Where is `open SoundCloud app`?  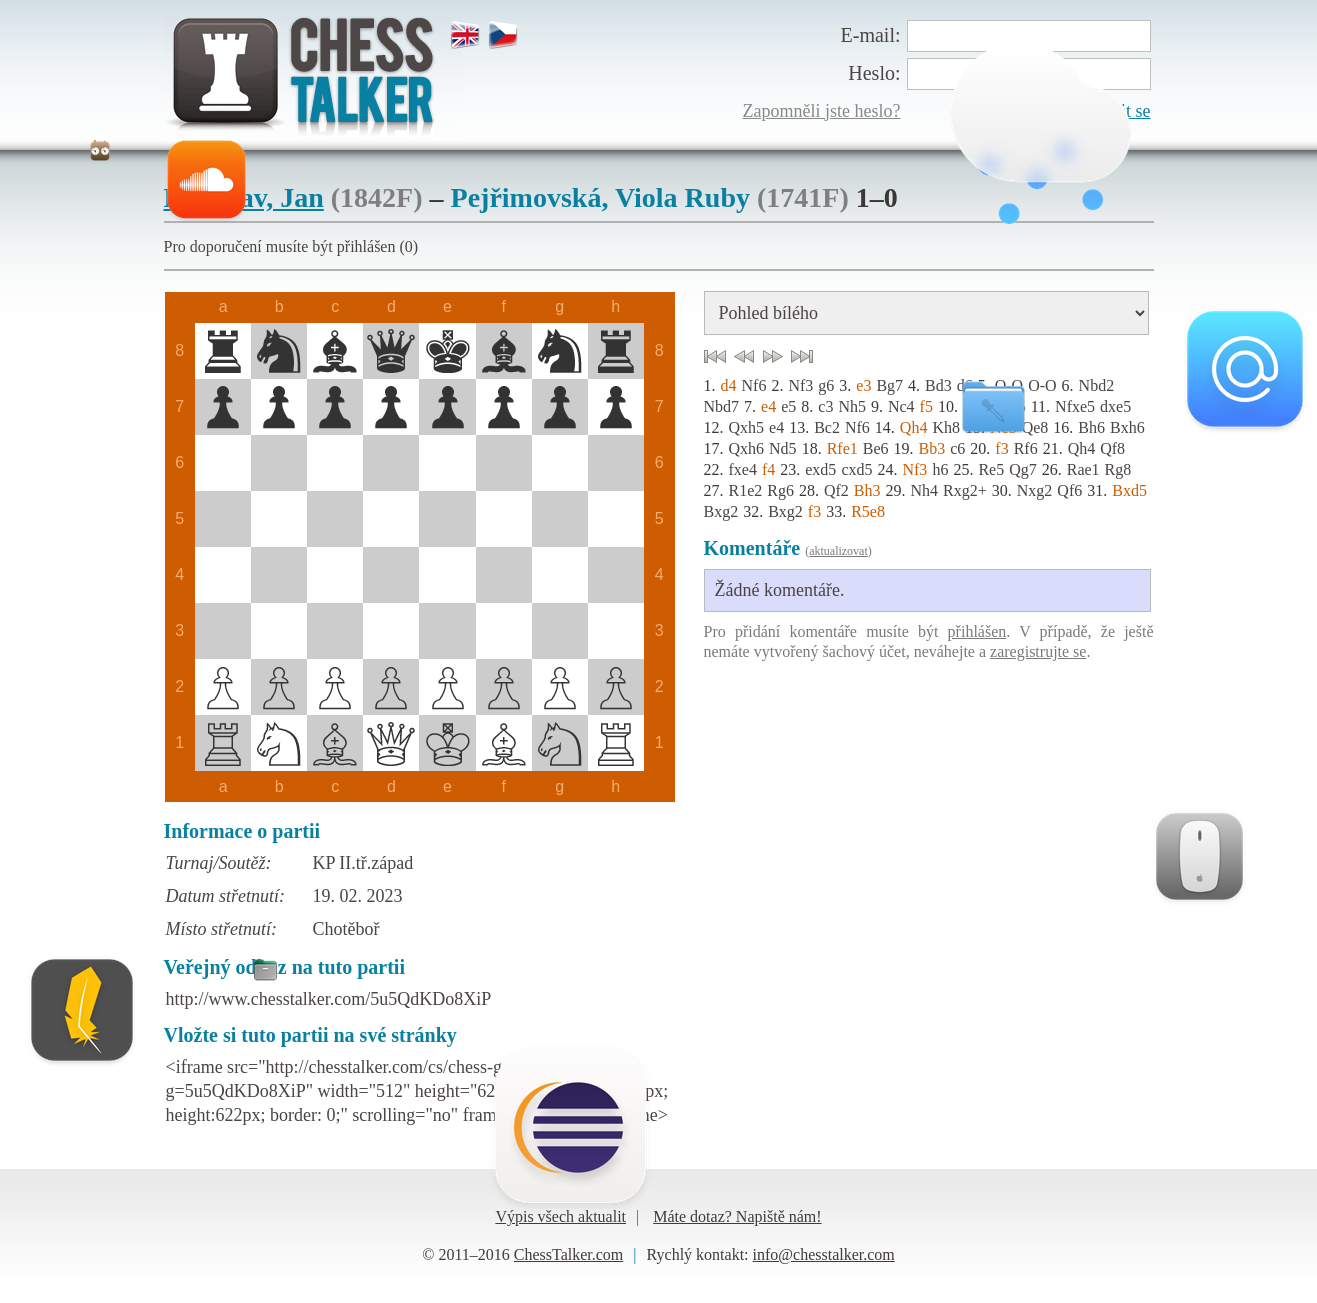 open SoundCloud app is located at coordinates (206, 179).